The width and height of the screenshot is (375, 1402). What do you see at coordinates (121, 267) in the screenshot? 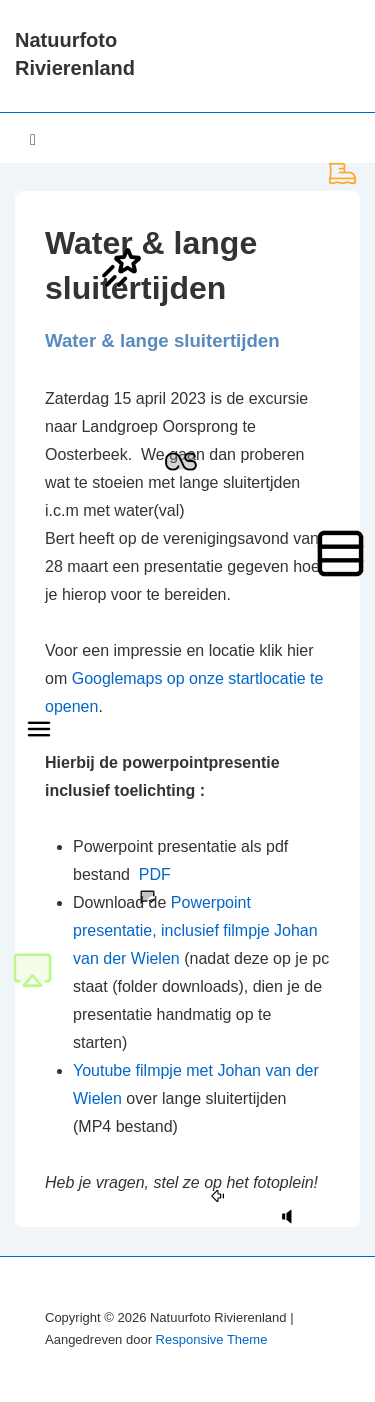
I see `add to favorites or wishlist` at bounding box center [121, 267].